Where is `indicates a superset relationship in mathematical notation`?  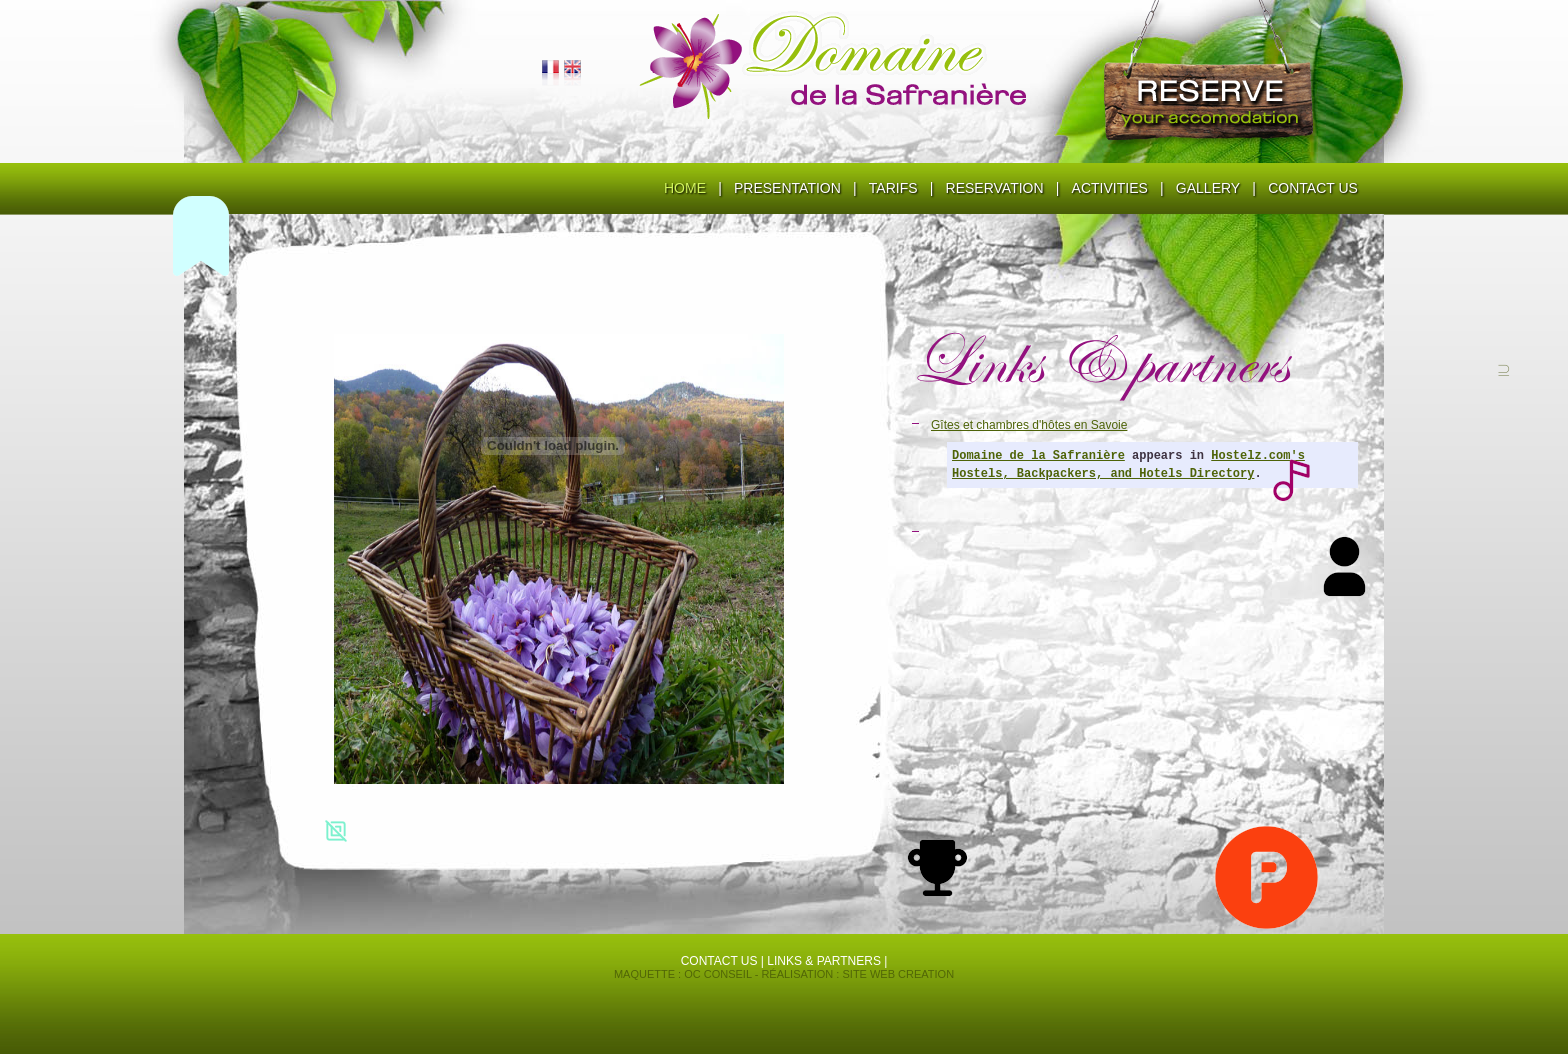
indicates a superset relationship in mathematical notation is located at coordinates (1503, 370).